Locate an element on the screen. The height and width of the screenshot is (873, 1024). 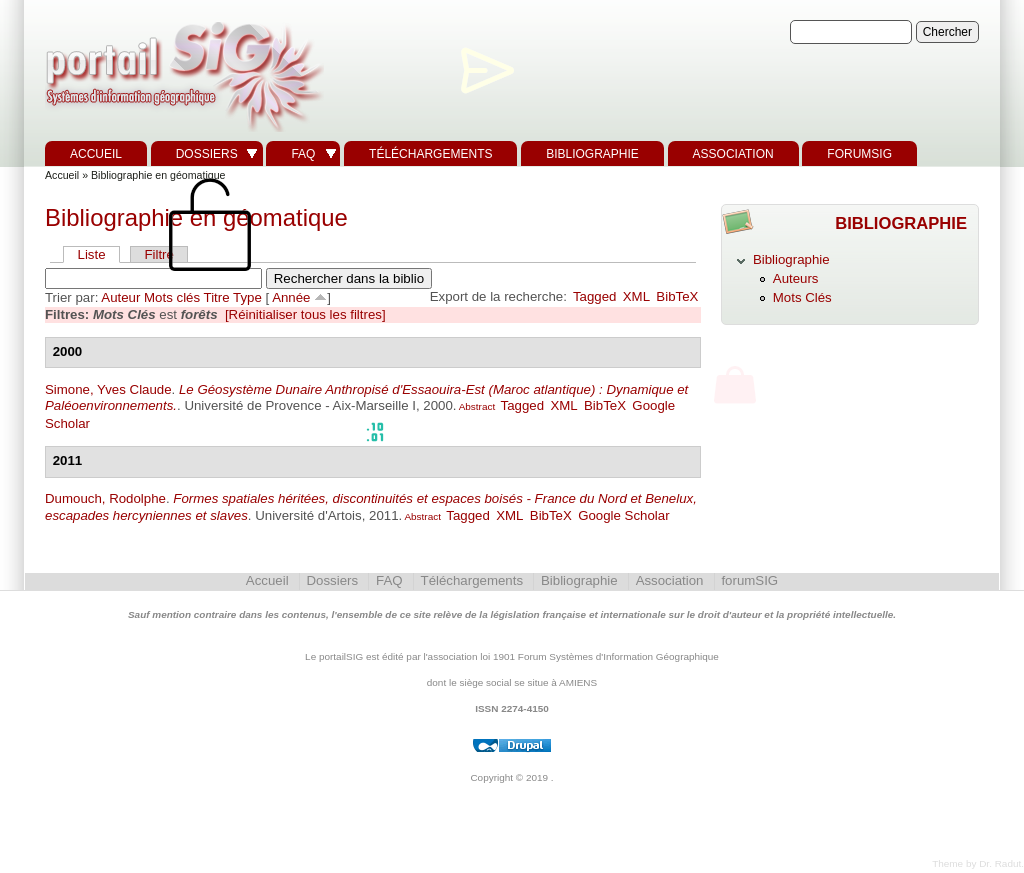
view or access binary/raw data is located at coordinates (375, 432).